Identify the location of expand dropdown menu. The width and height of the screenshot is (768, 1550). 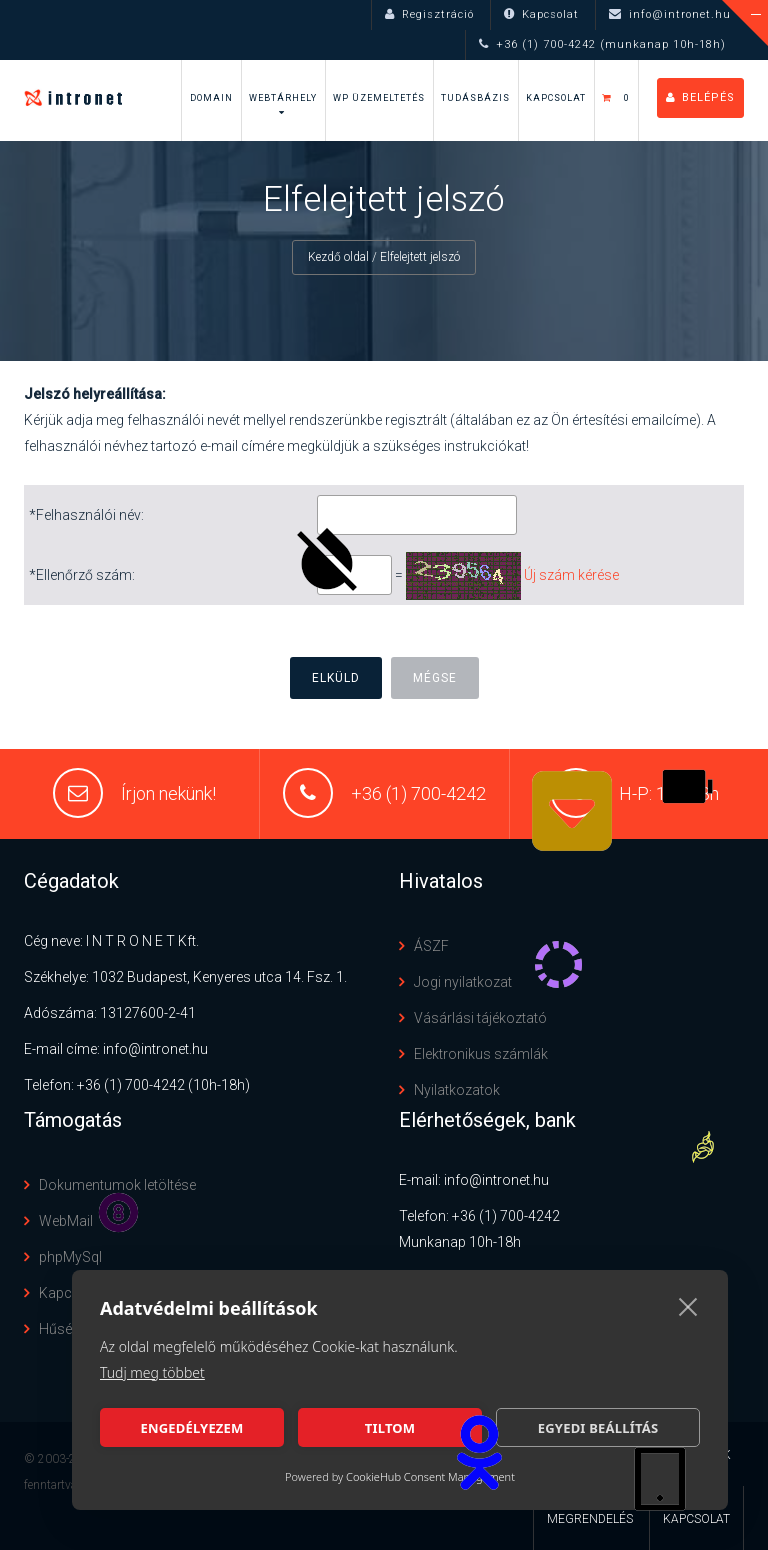
(572, 811).